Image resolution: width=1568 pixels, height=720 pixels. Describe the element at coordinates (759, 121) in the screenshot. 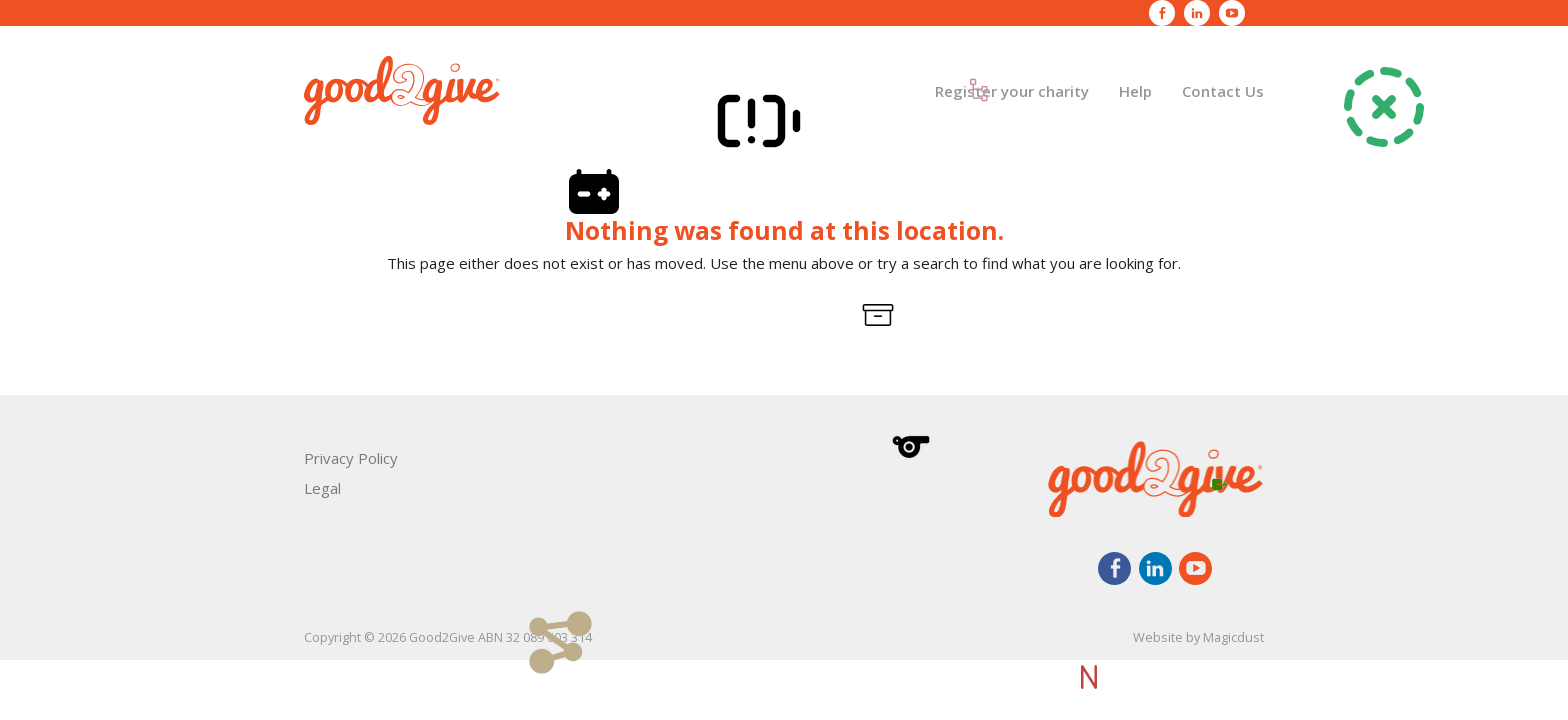

I see `indicates low battery warning` at that location.